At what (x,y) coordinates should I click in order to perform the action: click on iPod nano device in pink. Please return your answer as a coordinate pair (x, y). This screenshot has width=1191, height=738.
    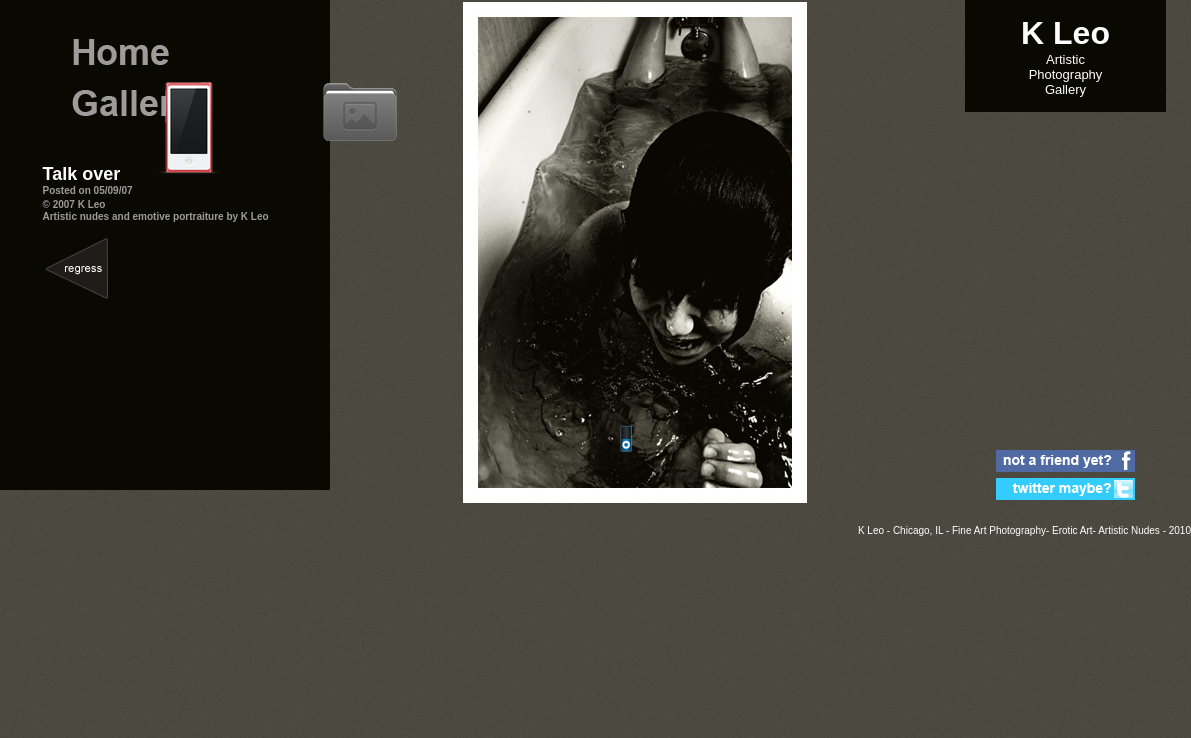
    Looking at the image, I should click on (189, 128).